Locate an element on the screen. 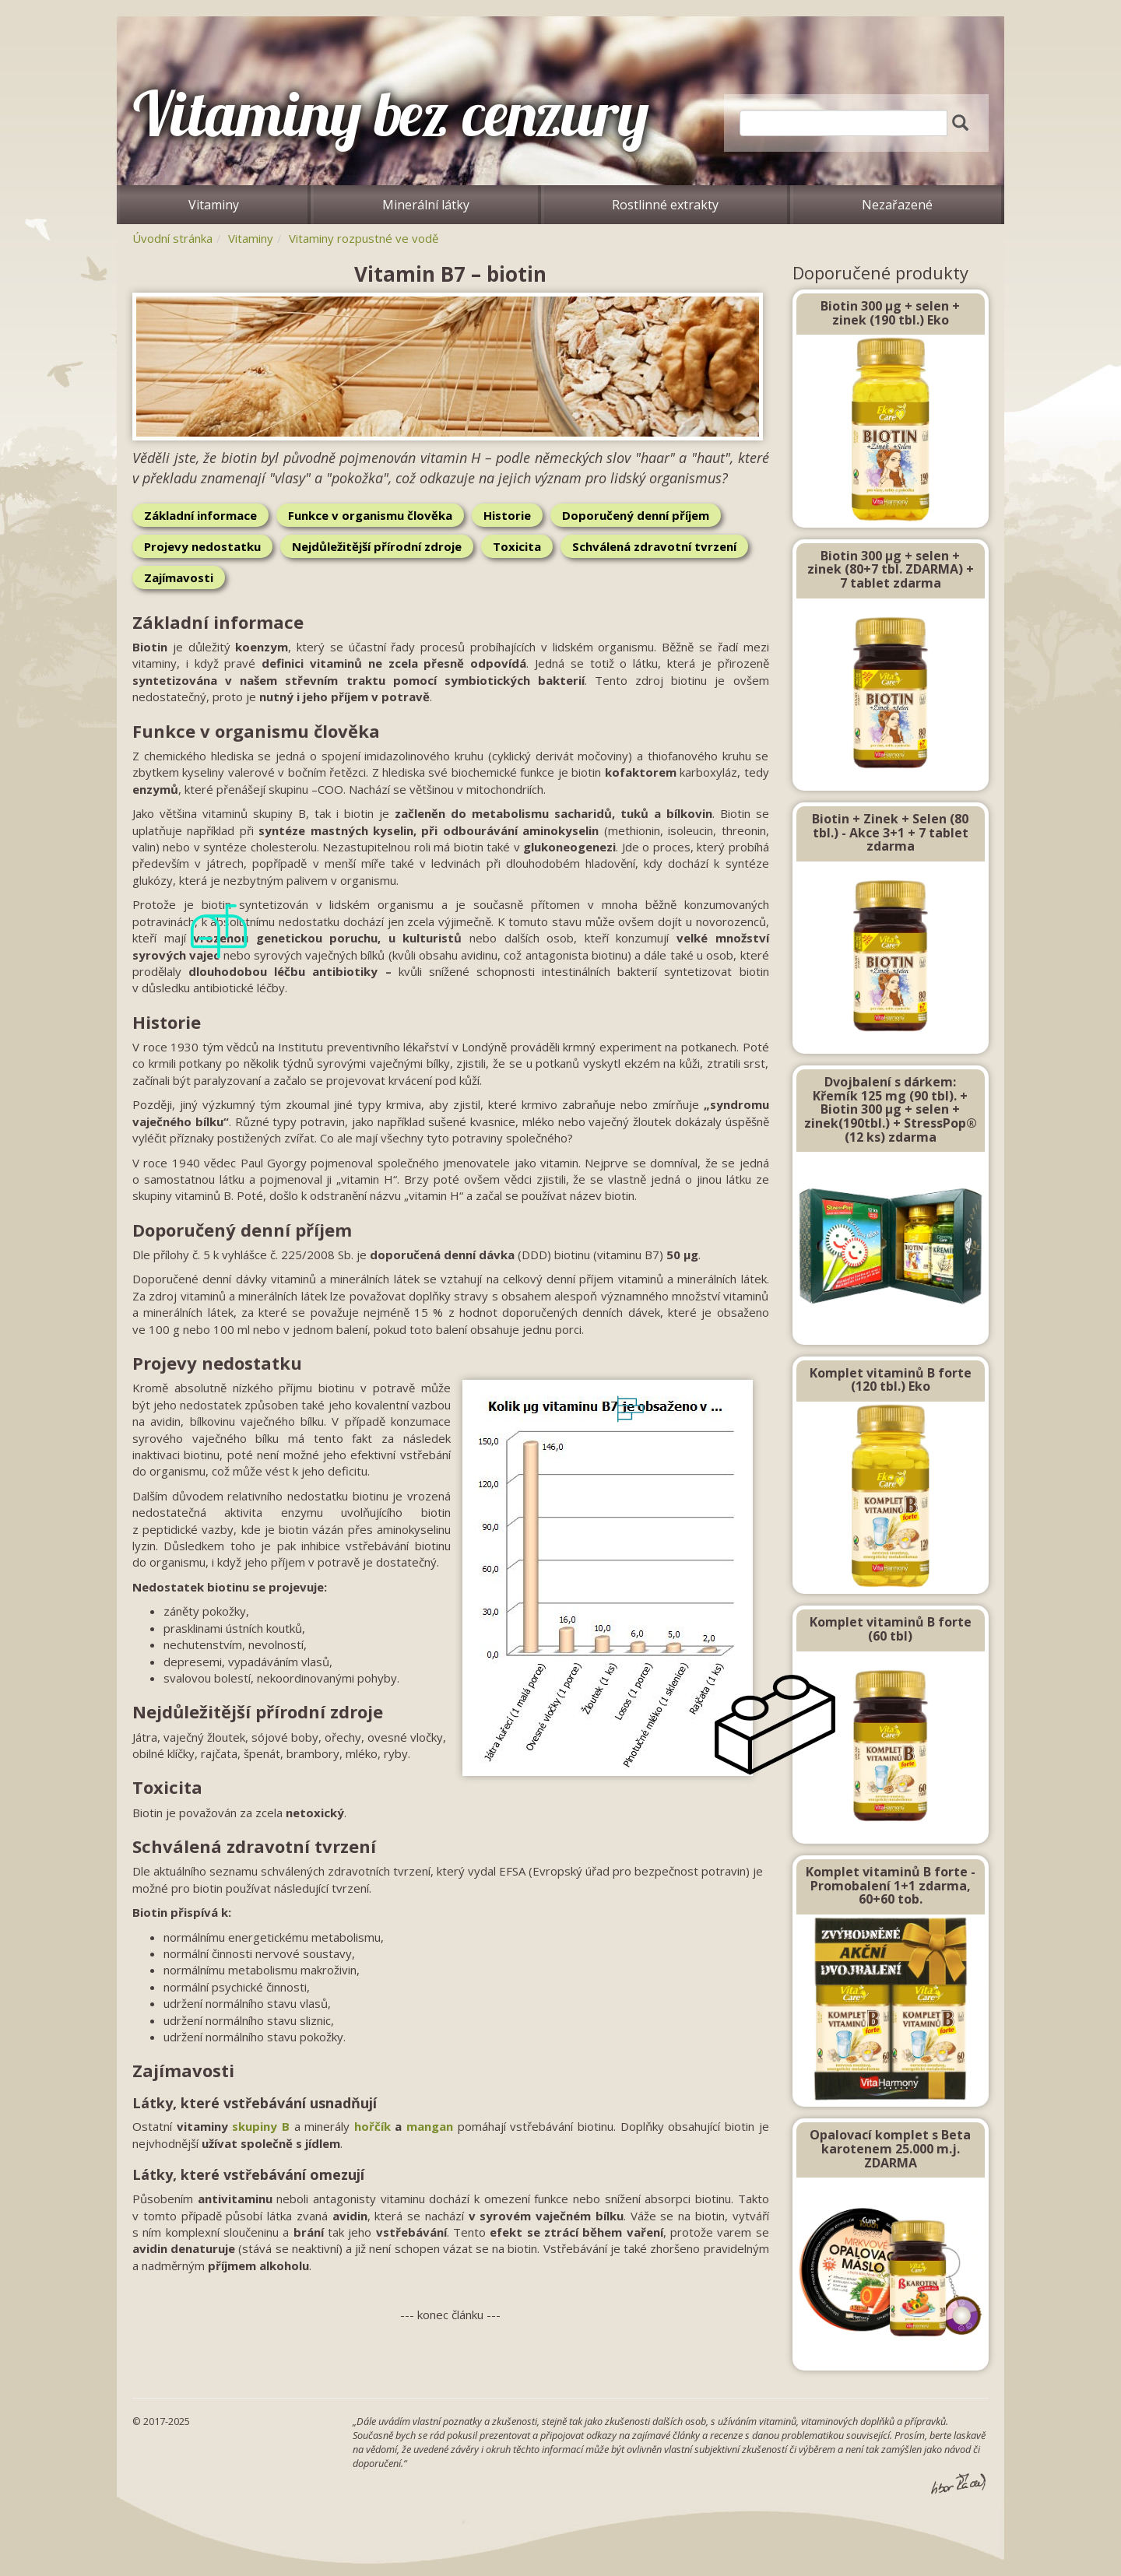 This screenshot has height=2576, width=1121. view horizontal bar chart data is located at coordinates (629, 1409).